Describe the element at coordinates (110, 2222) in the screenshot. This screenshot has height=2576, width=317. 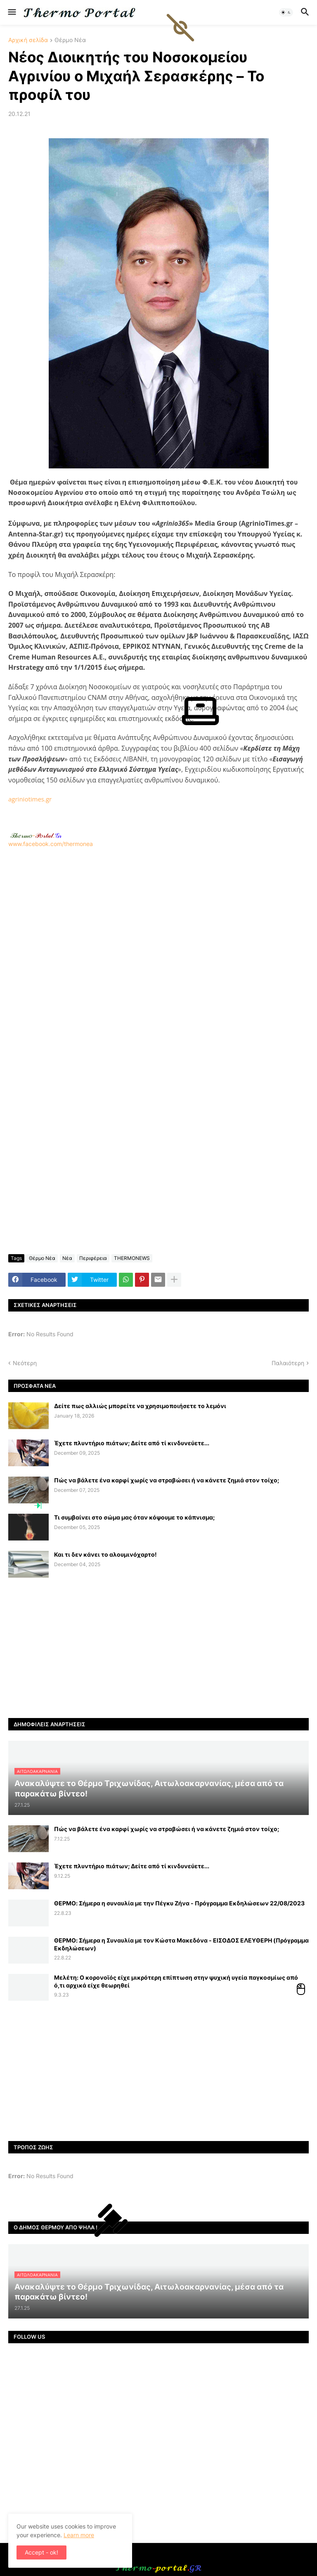
I see `access legal or terms of service settings` at that location.